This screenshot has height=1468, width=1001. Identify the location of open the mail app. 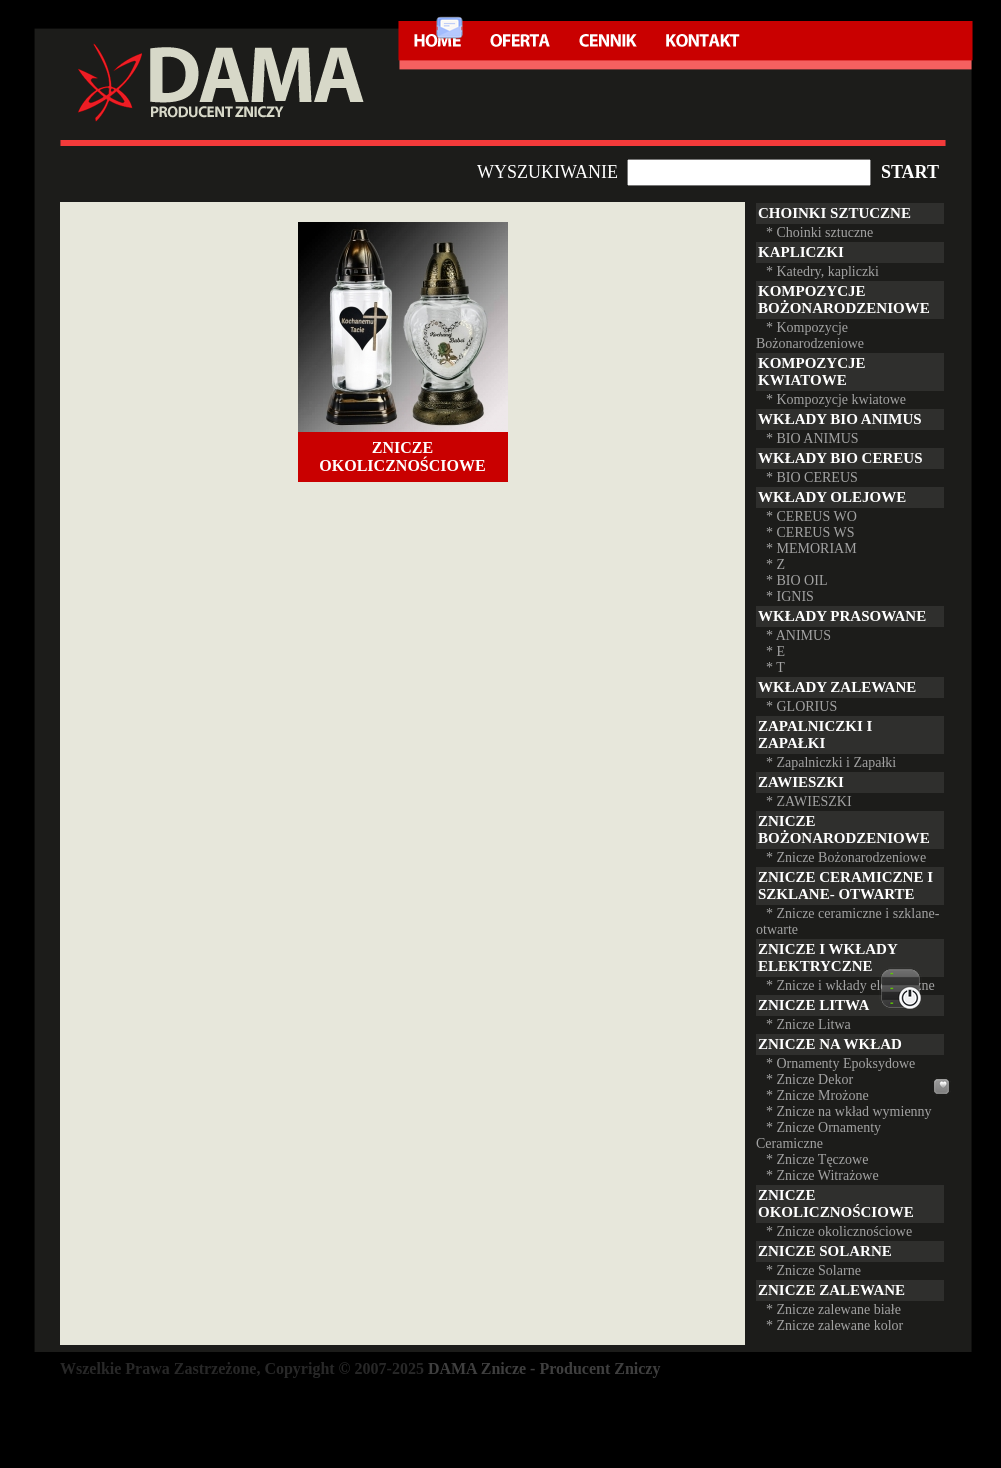
(449, 27).